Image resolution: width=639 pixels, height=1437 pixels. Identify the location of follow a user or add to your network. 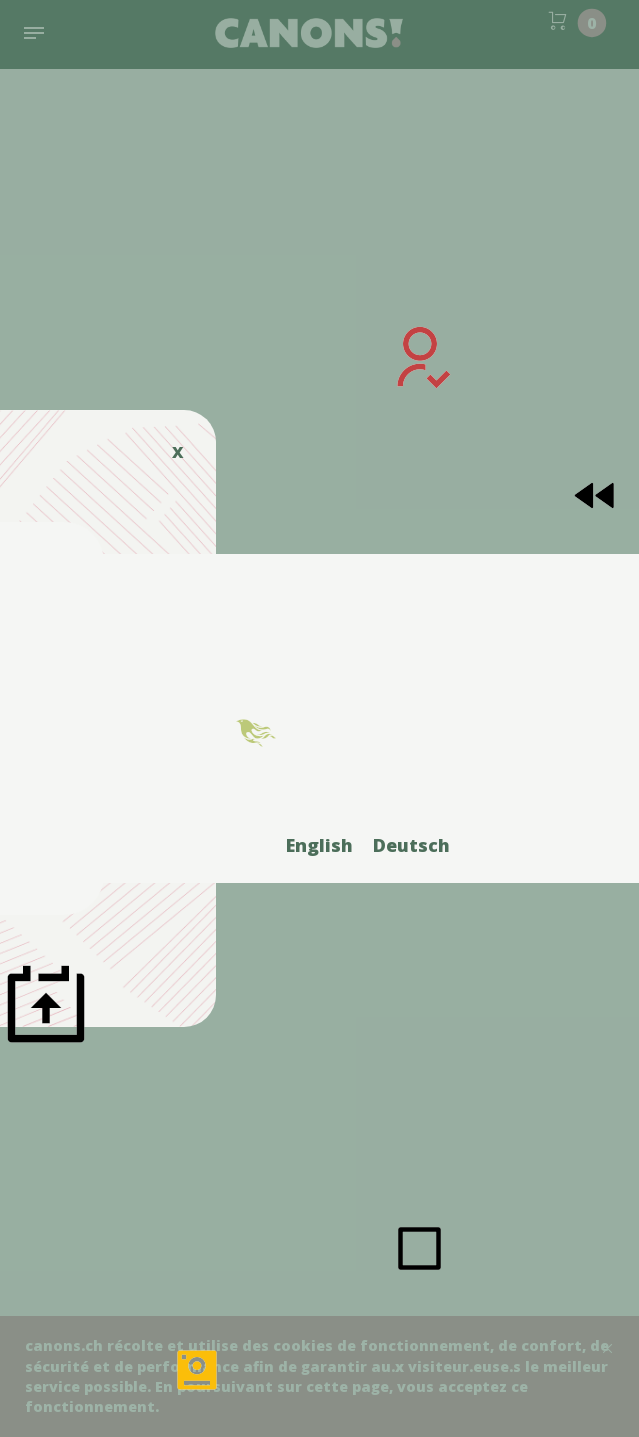
(420, 358).